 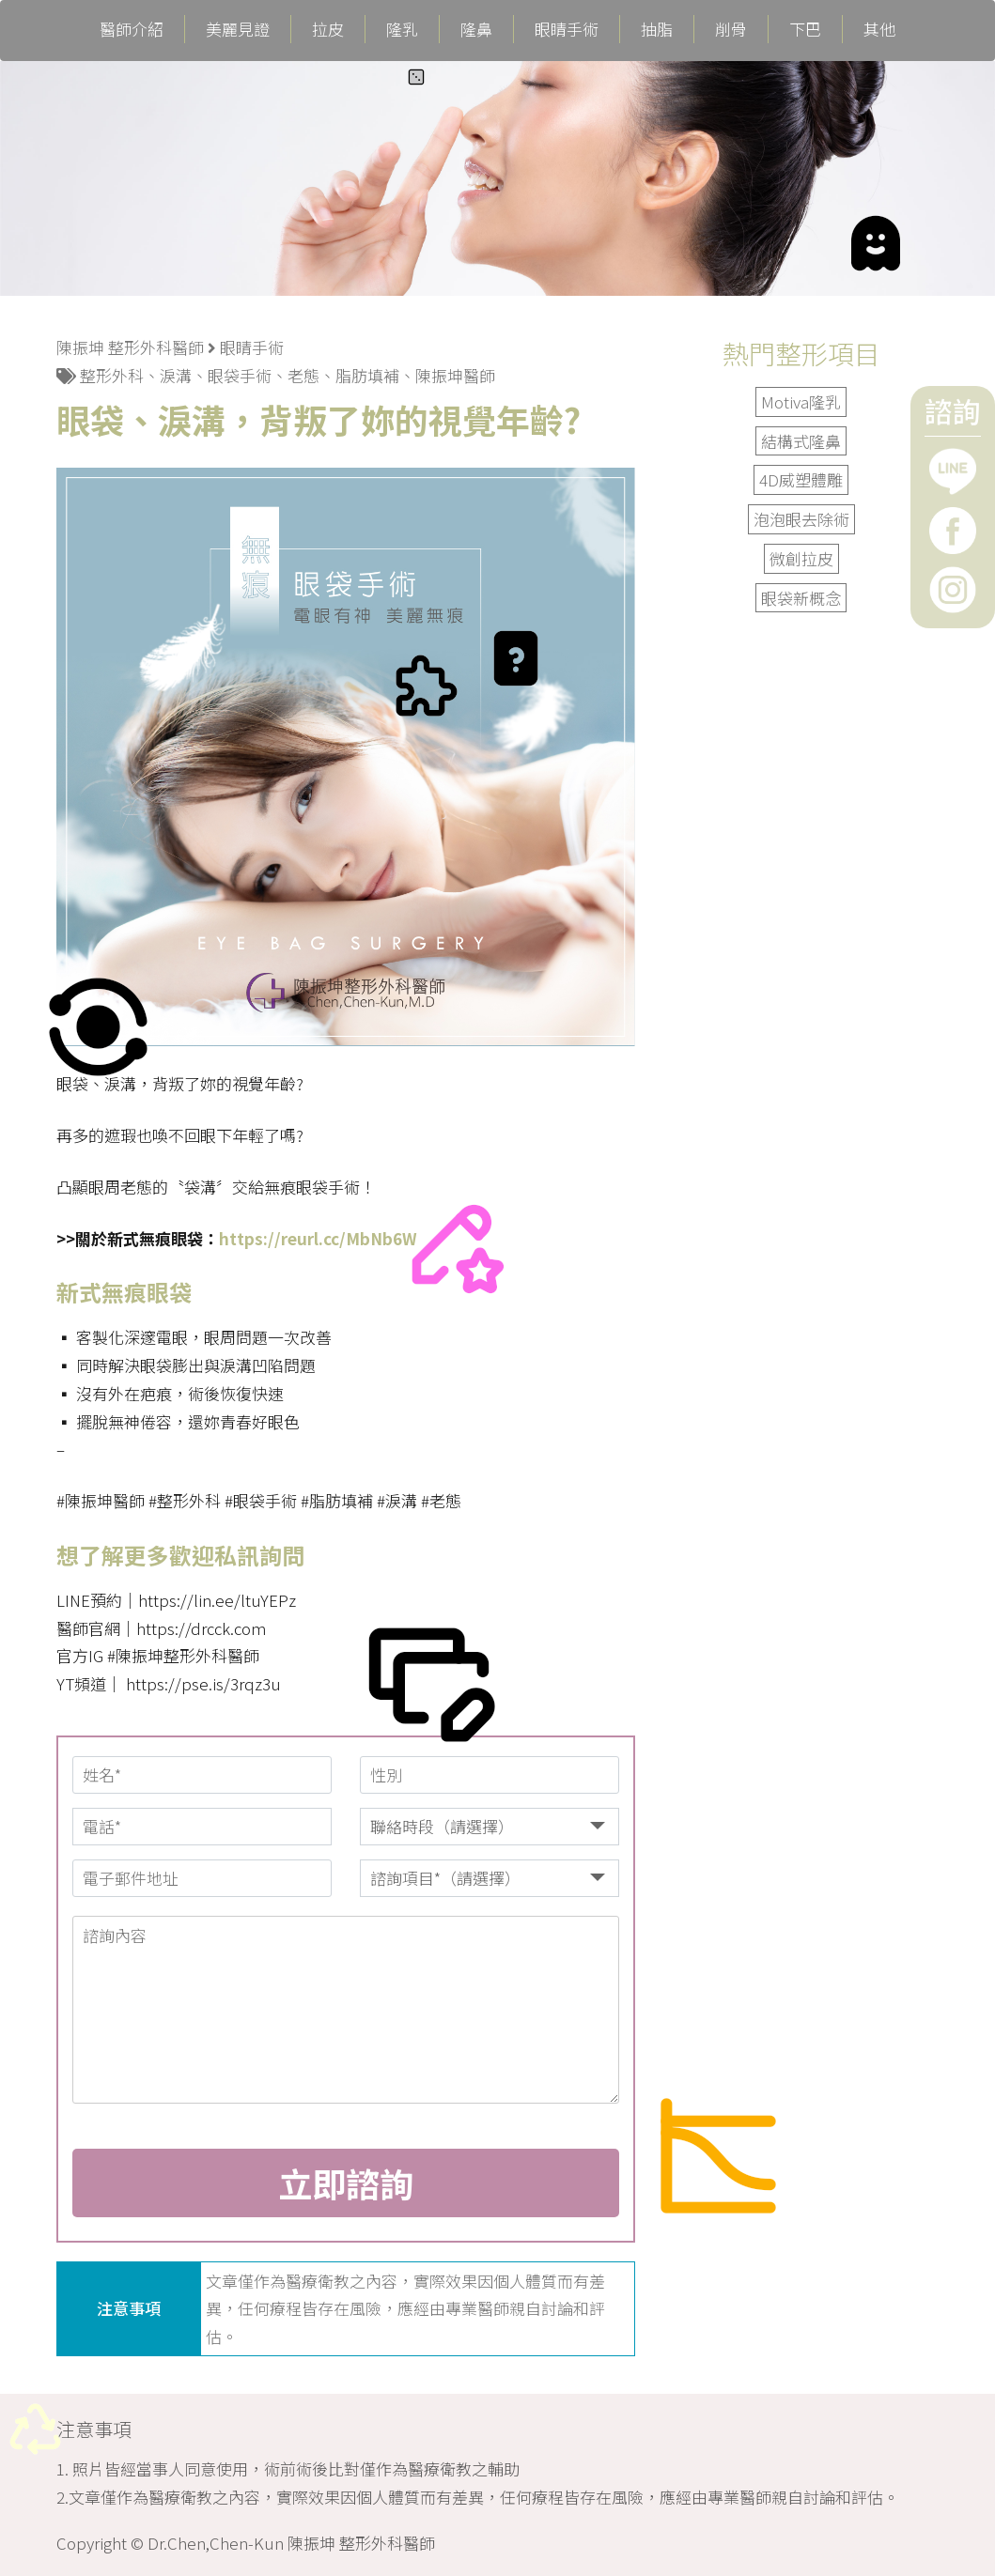 I want to click on roll dice or generate random number, so click(x=416, y=77).